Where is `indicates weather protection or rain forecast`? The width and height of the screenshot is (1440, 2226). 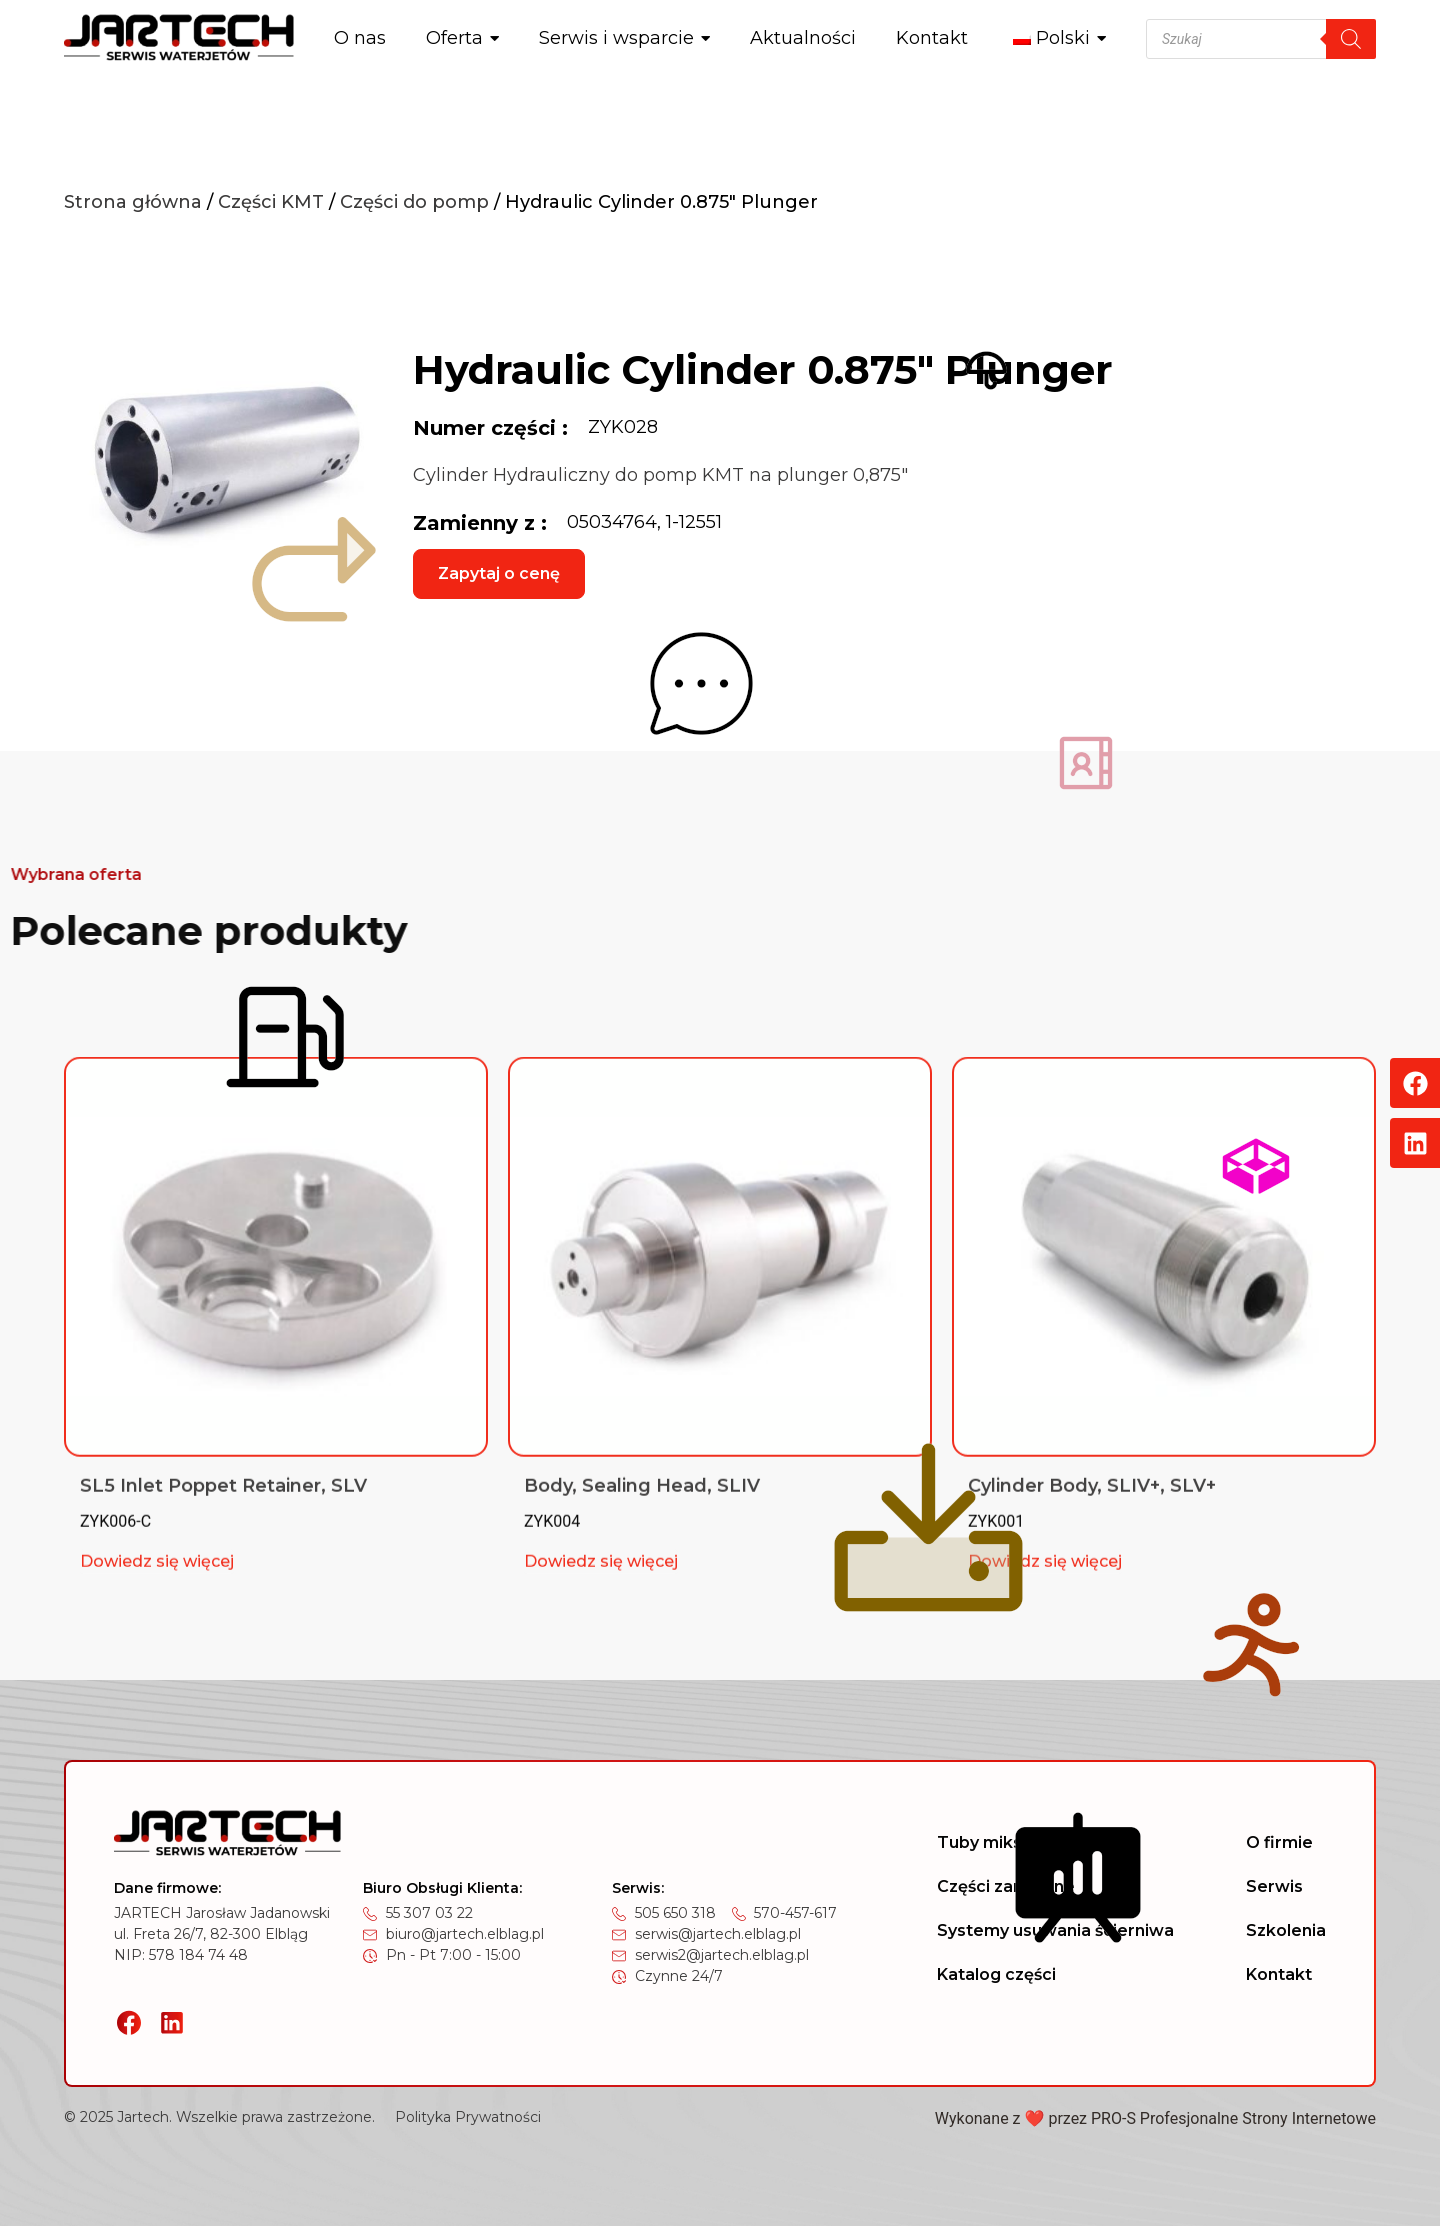
indicates weather protection or rain forecast is located at coordinates (986, 370).